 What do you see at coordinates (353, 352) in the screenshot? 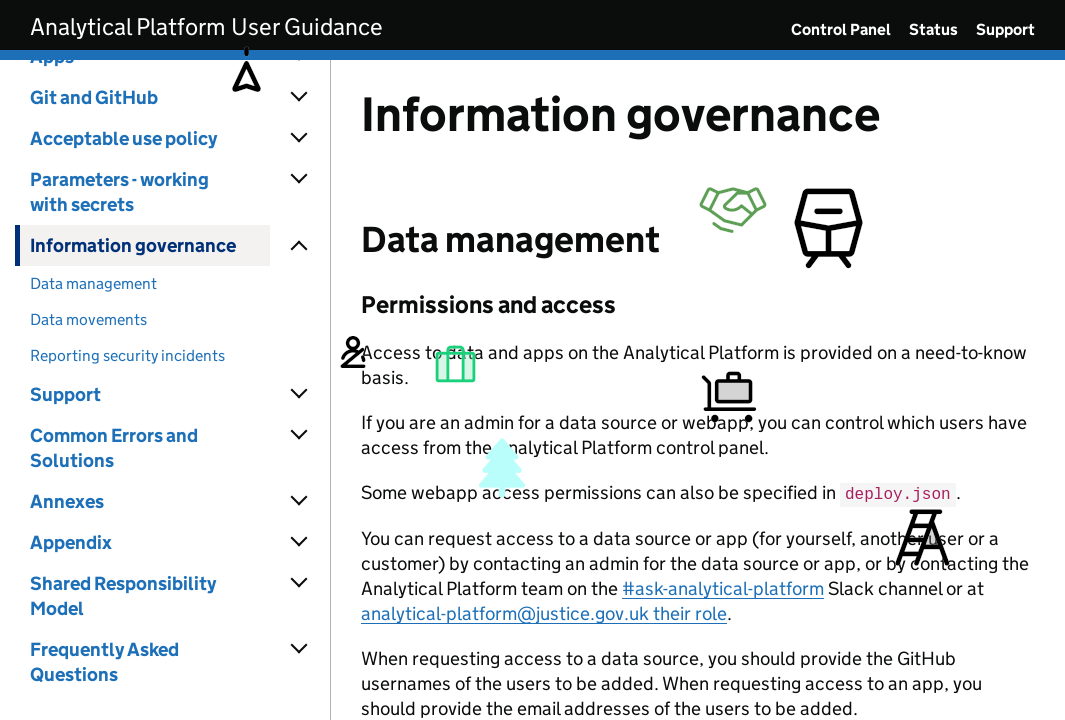
I see `fasten seatbelt reminder` at bounding box center [353, 352].